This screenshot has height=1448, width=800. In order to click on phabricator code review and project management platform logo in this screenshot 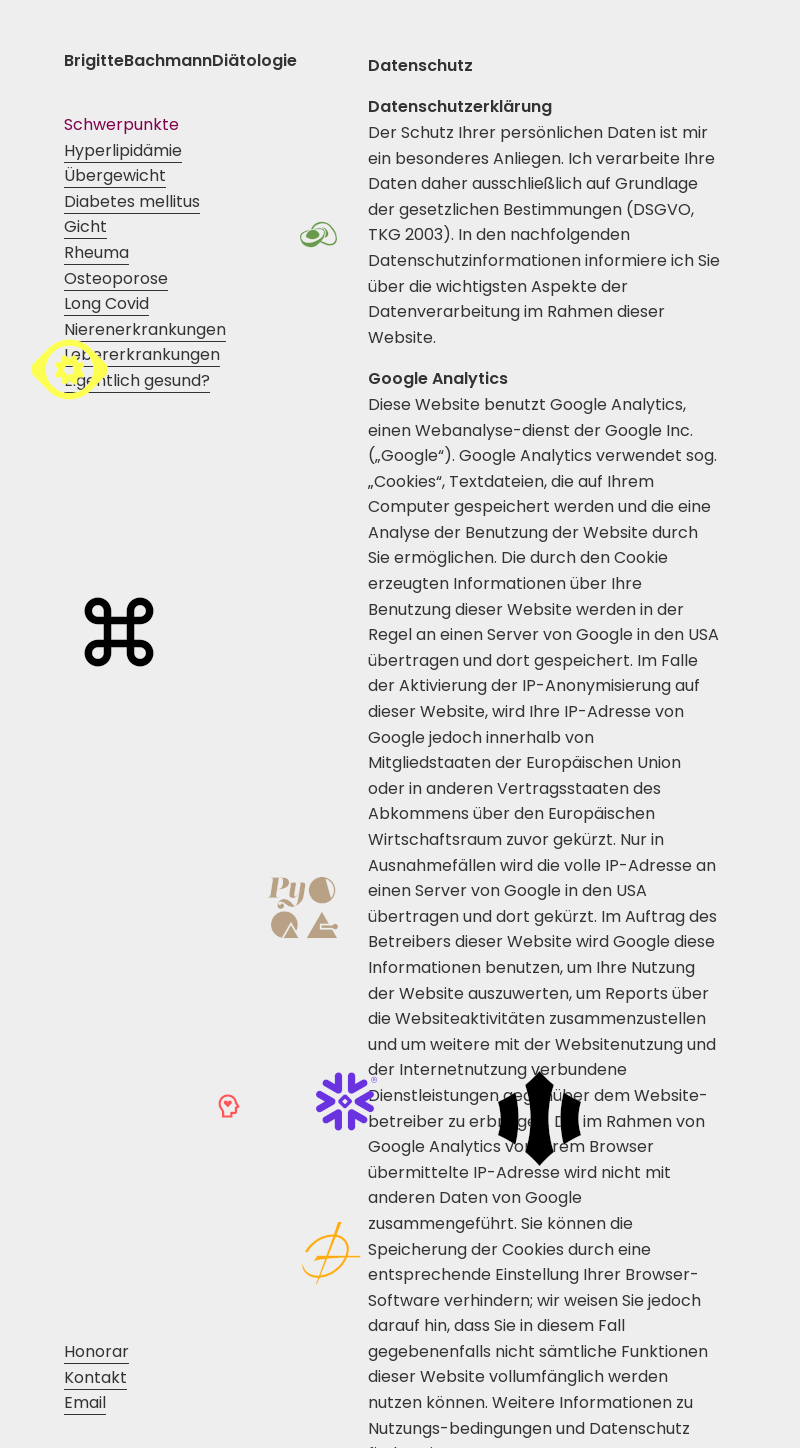, I will do `click(69, 369)`.